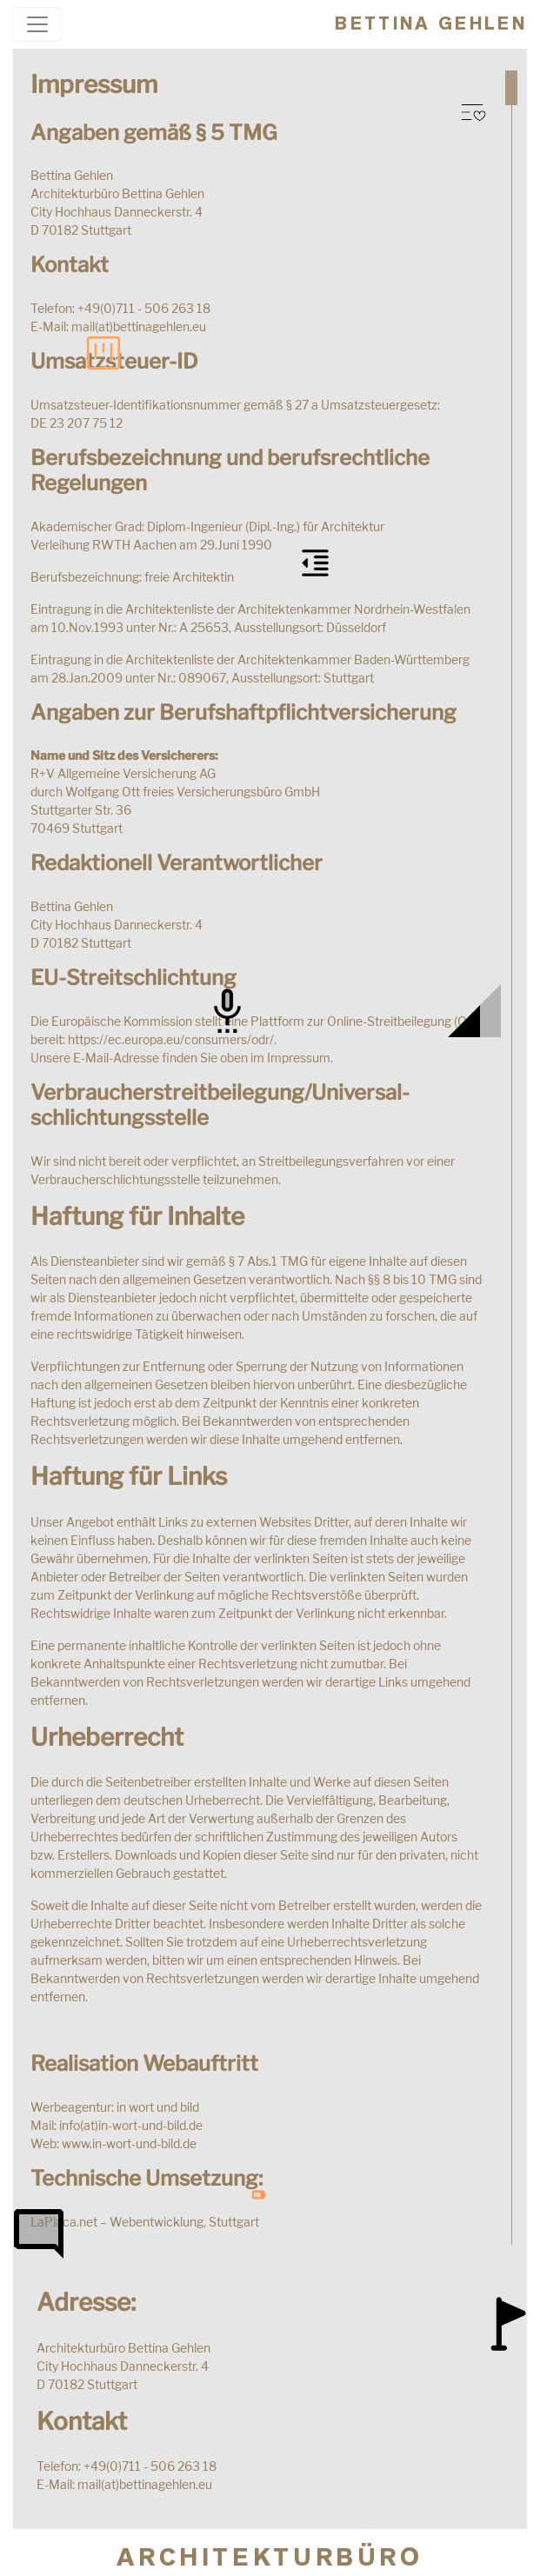  I want to click on flag or mark an important item, so click(504, 2324).